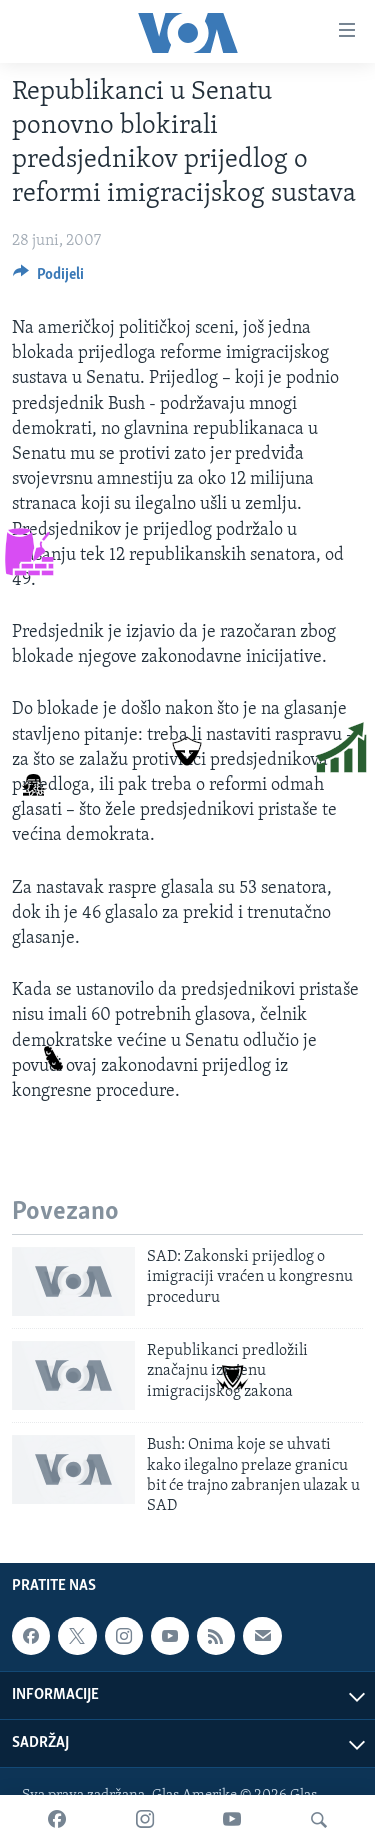 The width and height of the screenshot is (375, 1845). Describe the element at coordinates (232, 1377) in the screenshot. I see `activate power shield or energy protection` at that location.